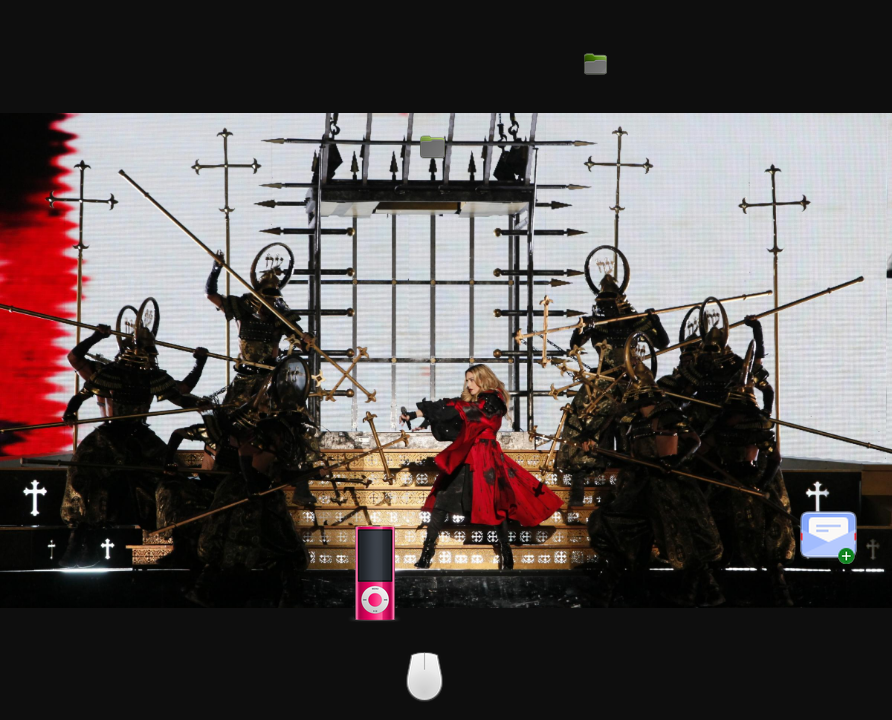 This screenshot has width=892, height=720. What do you see at coordinates (424, 677) in the screenshot?
I see `mouse input device settings` at bounding box center [424, 677].